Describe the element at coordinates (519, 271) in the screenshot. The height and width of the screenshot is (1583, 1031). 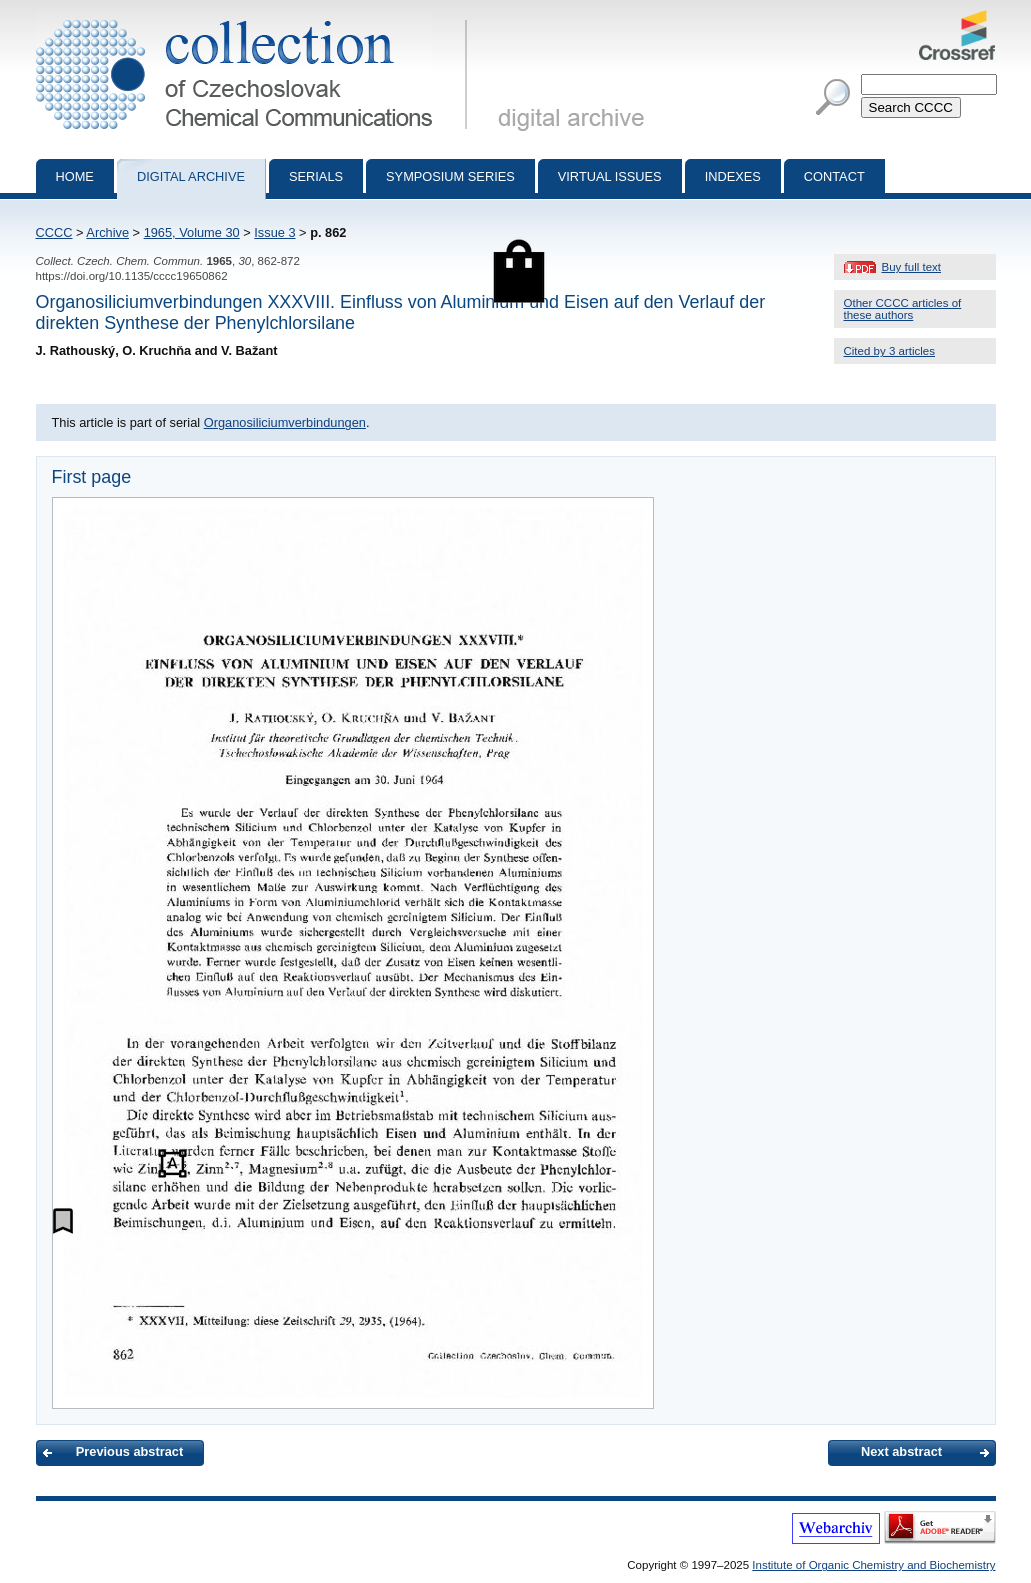
I see `view your shopping cart` at that location.